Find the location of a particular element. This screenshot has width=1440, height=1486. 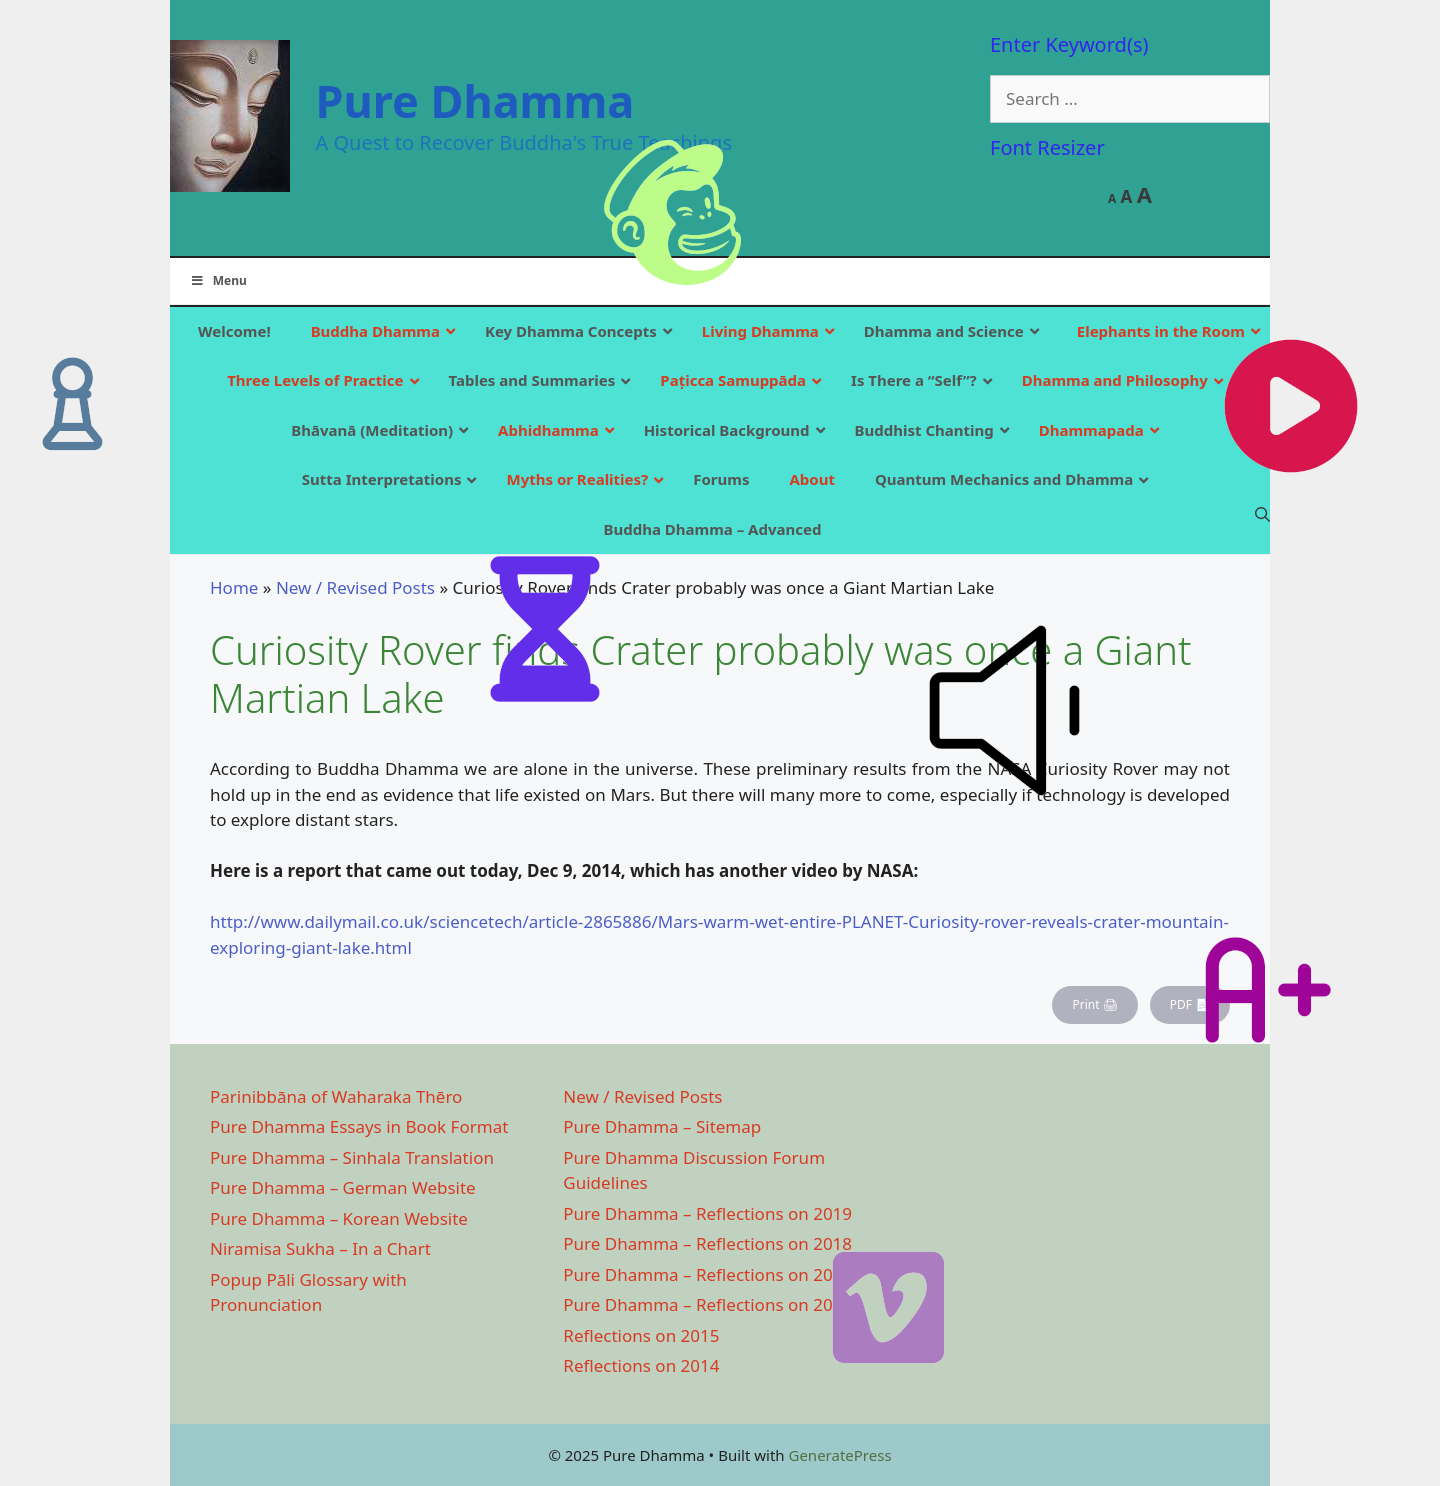

play chess or access chess game is located at coordinates (72, 406).